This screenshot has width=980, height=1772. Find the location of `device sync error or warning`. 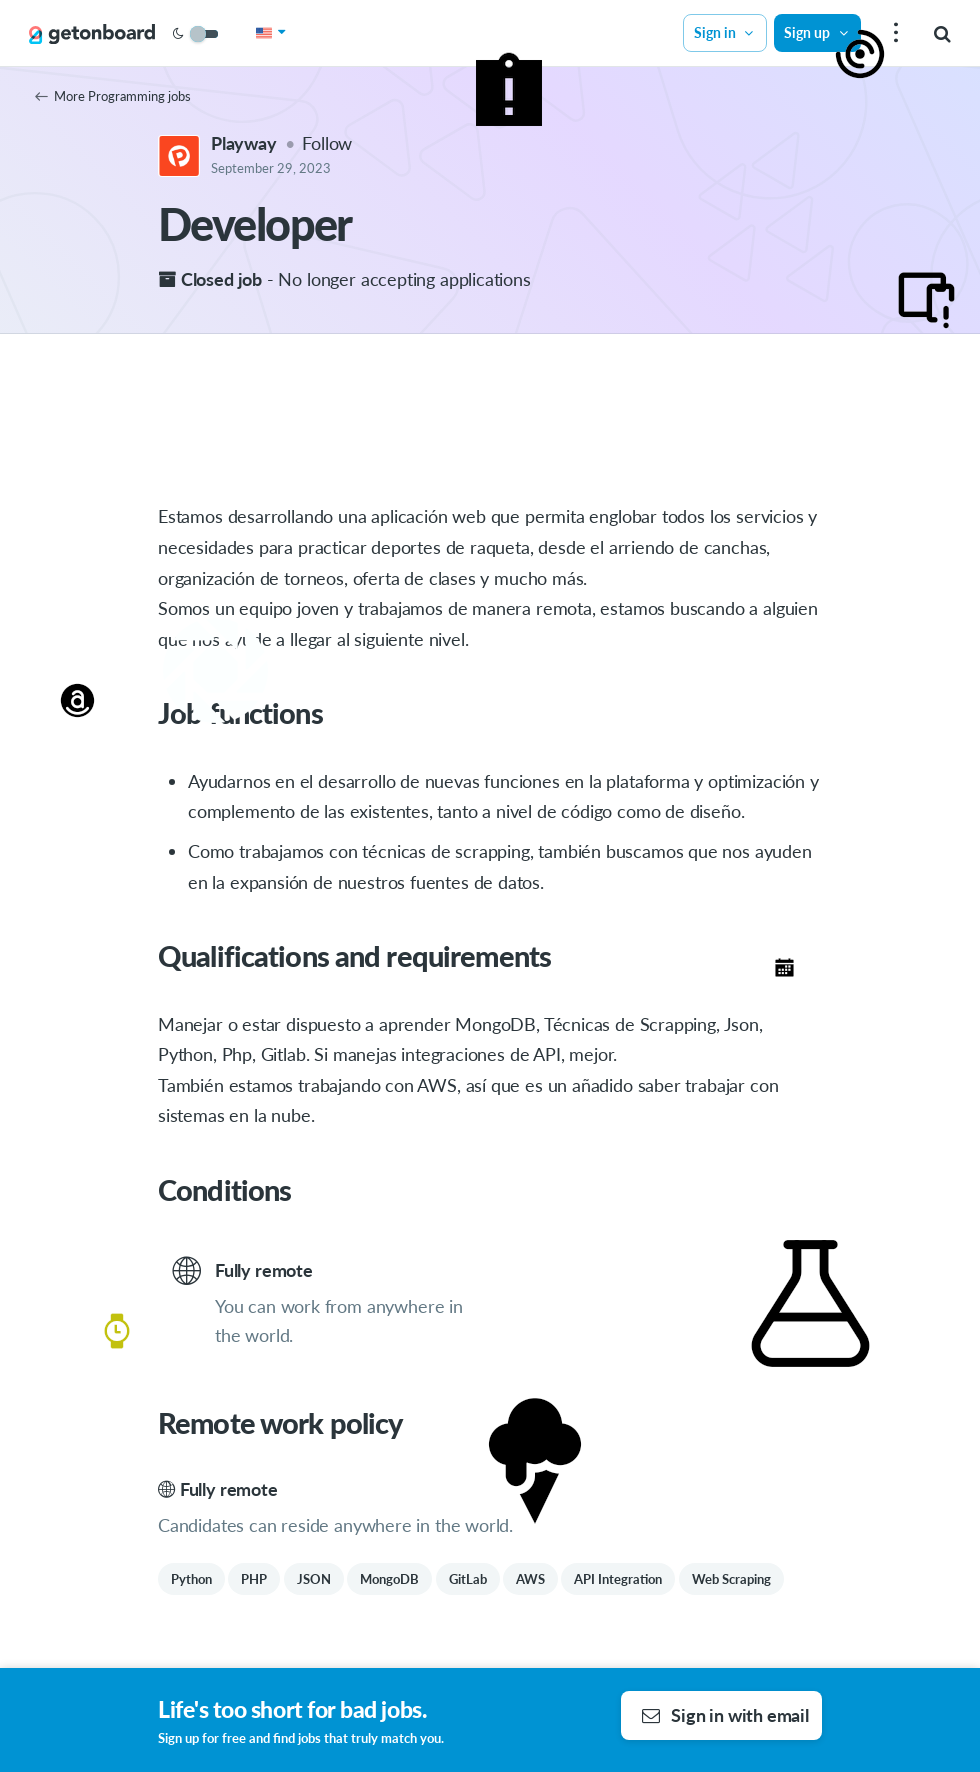

device sync error or warning is located at coordinates (926, 297).